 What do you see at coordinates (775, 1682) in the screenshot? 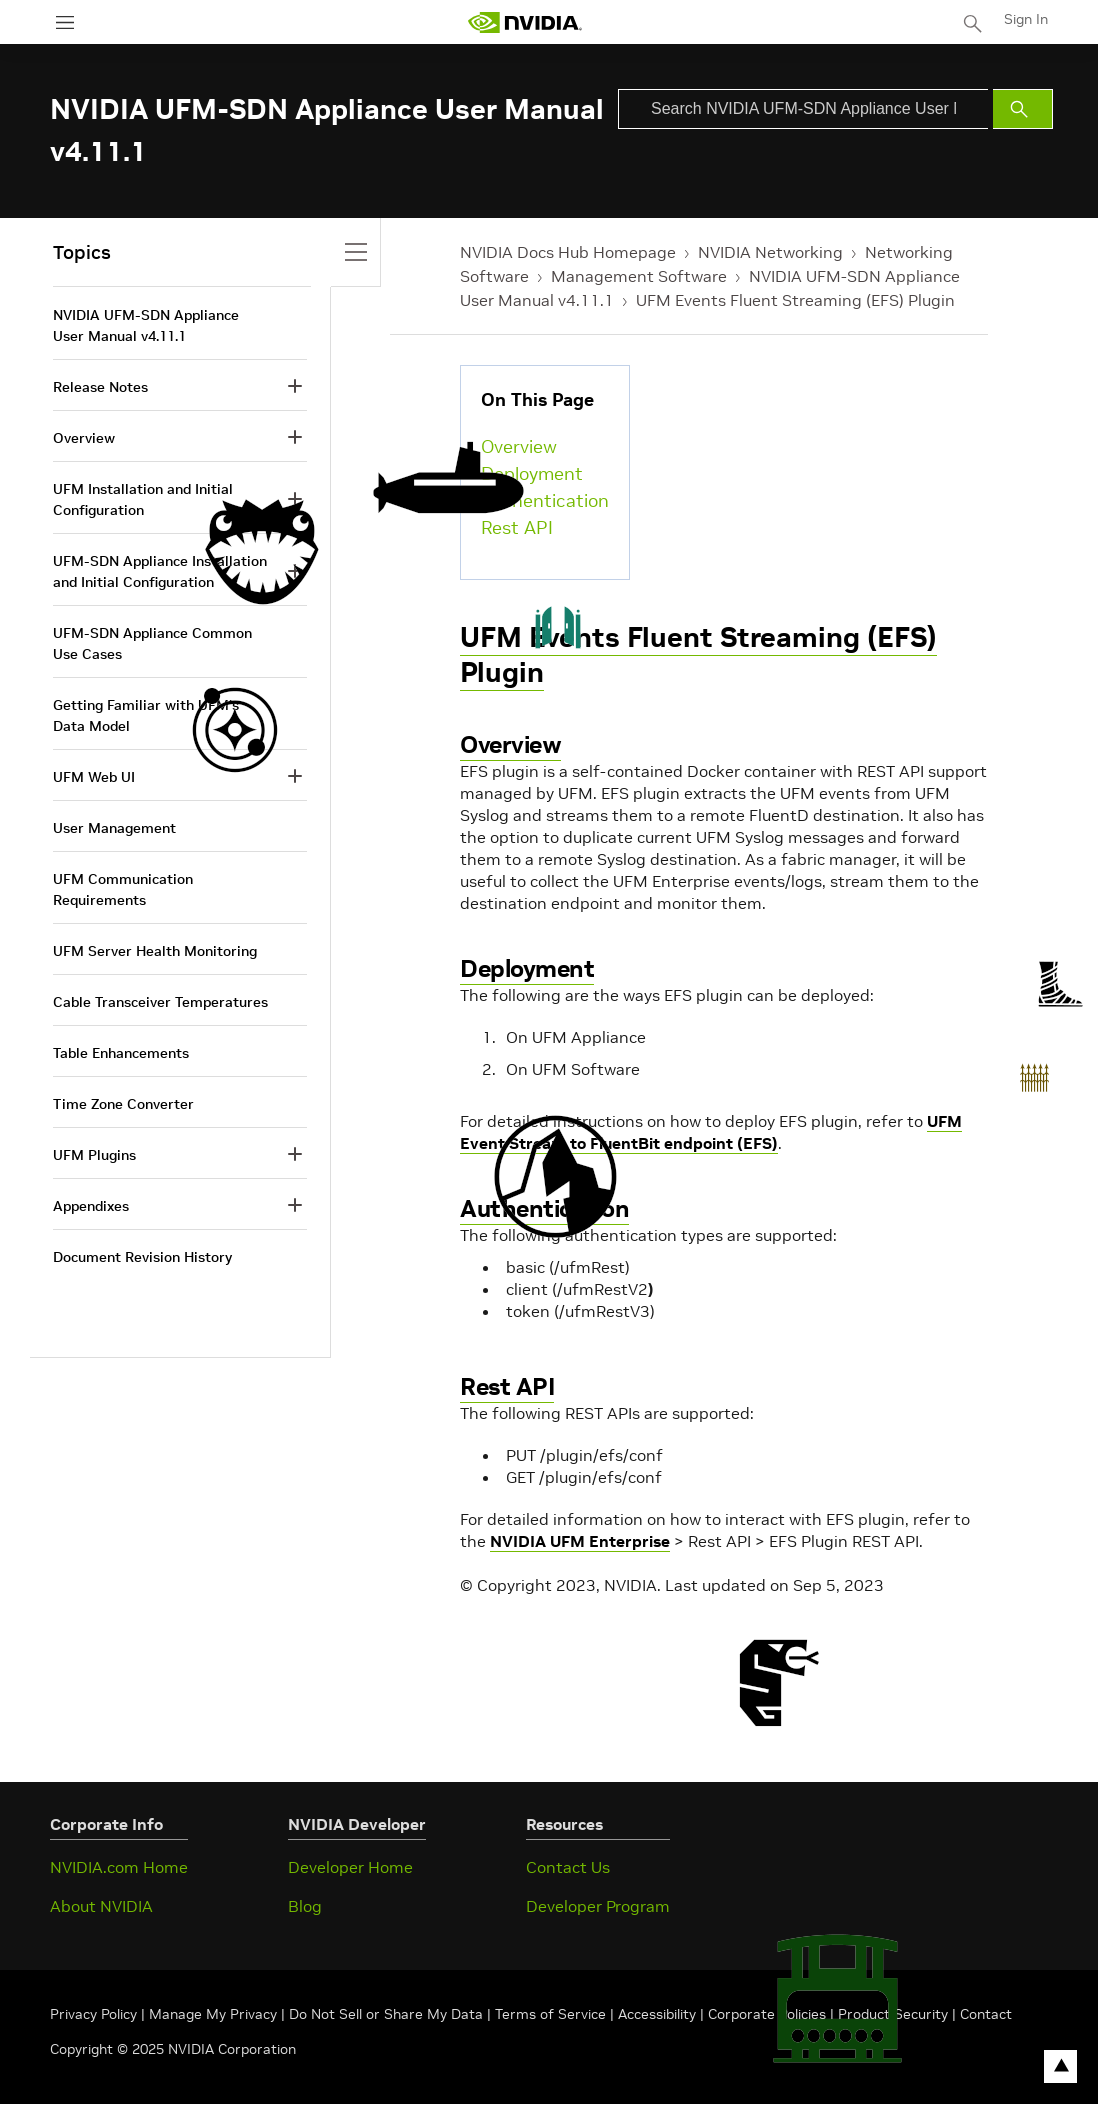
I see `access snake totem or serpent-themed game content` at bounding box center [775, 1682].